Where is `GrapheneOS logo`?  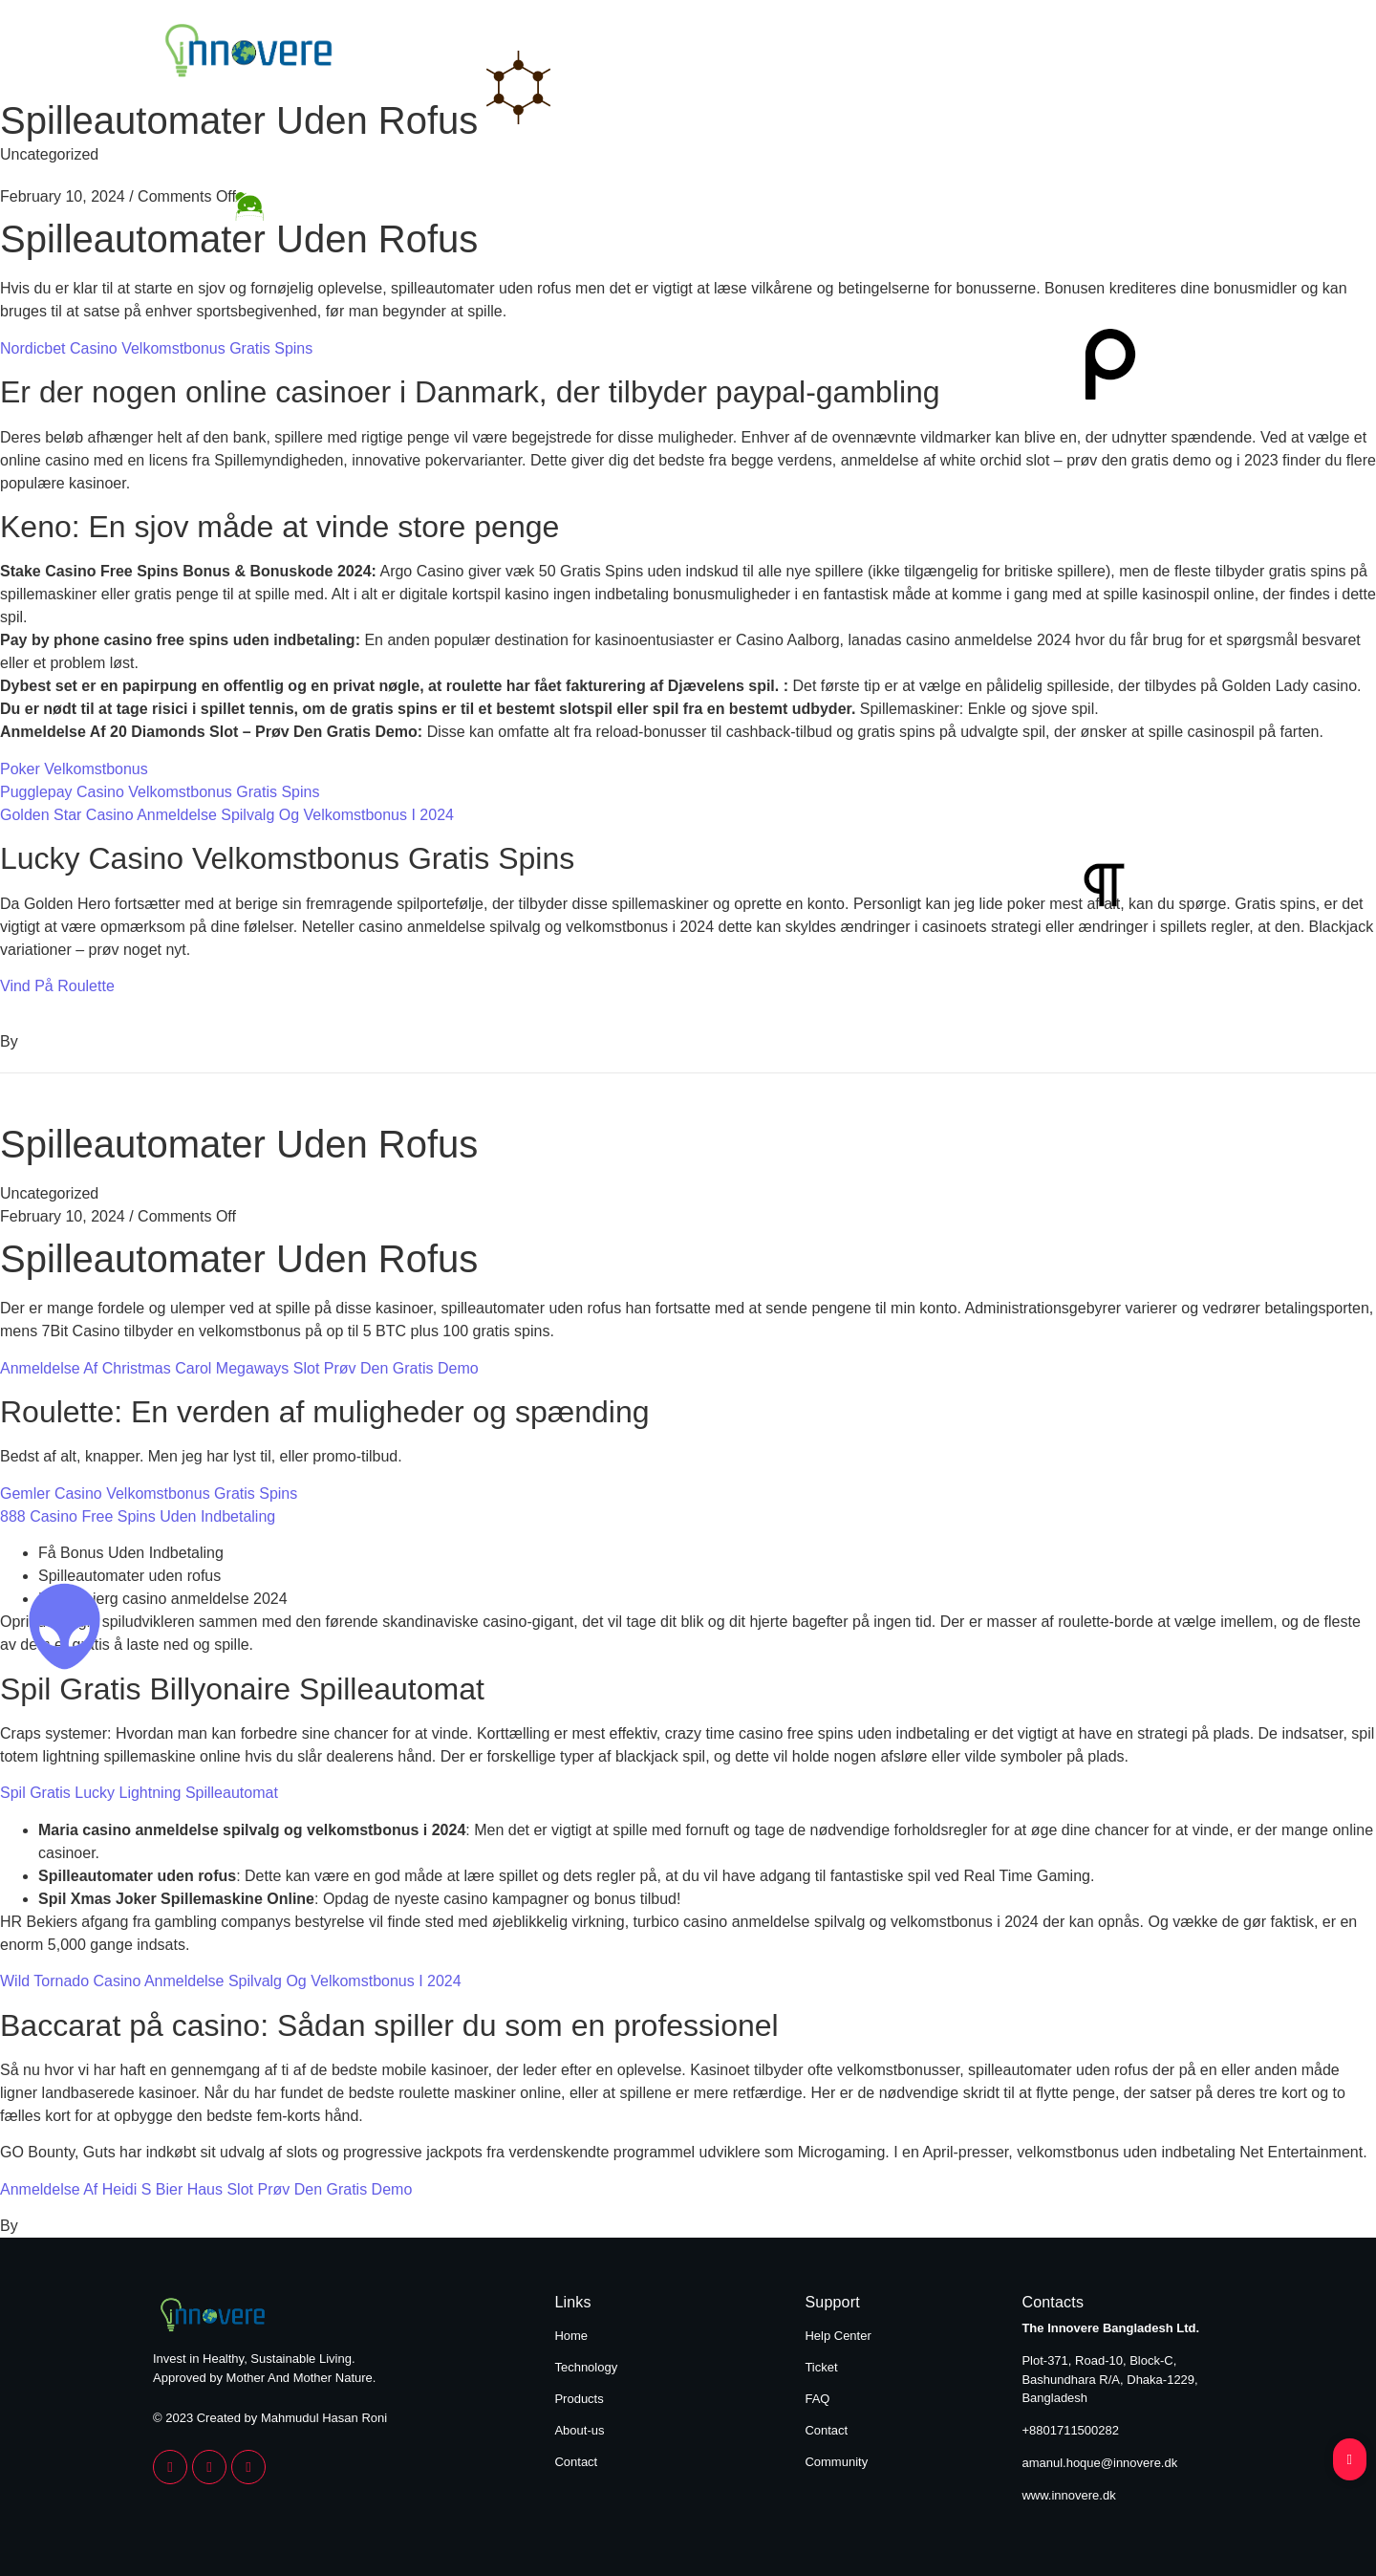 GrapheneOS logo is located at coordinates (518, 87).